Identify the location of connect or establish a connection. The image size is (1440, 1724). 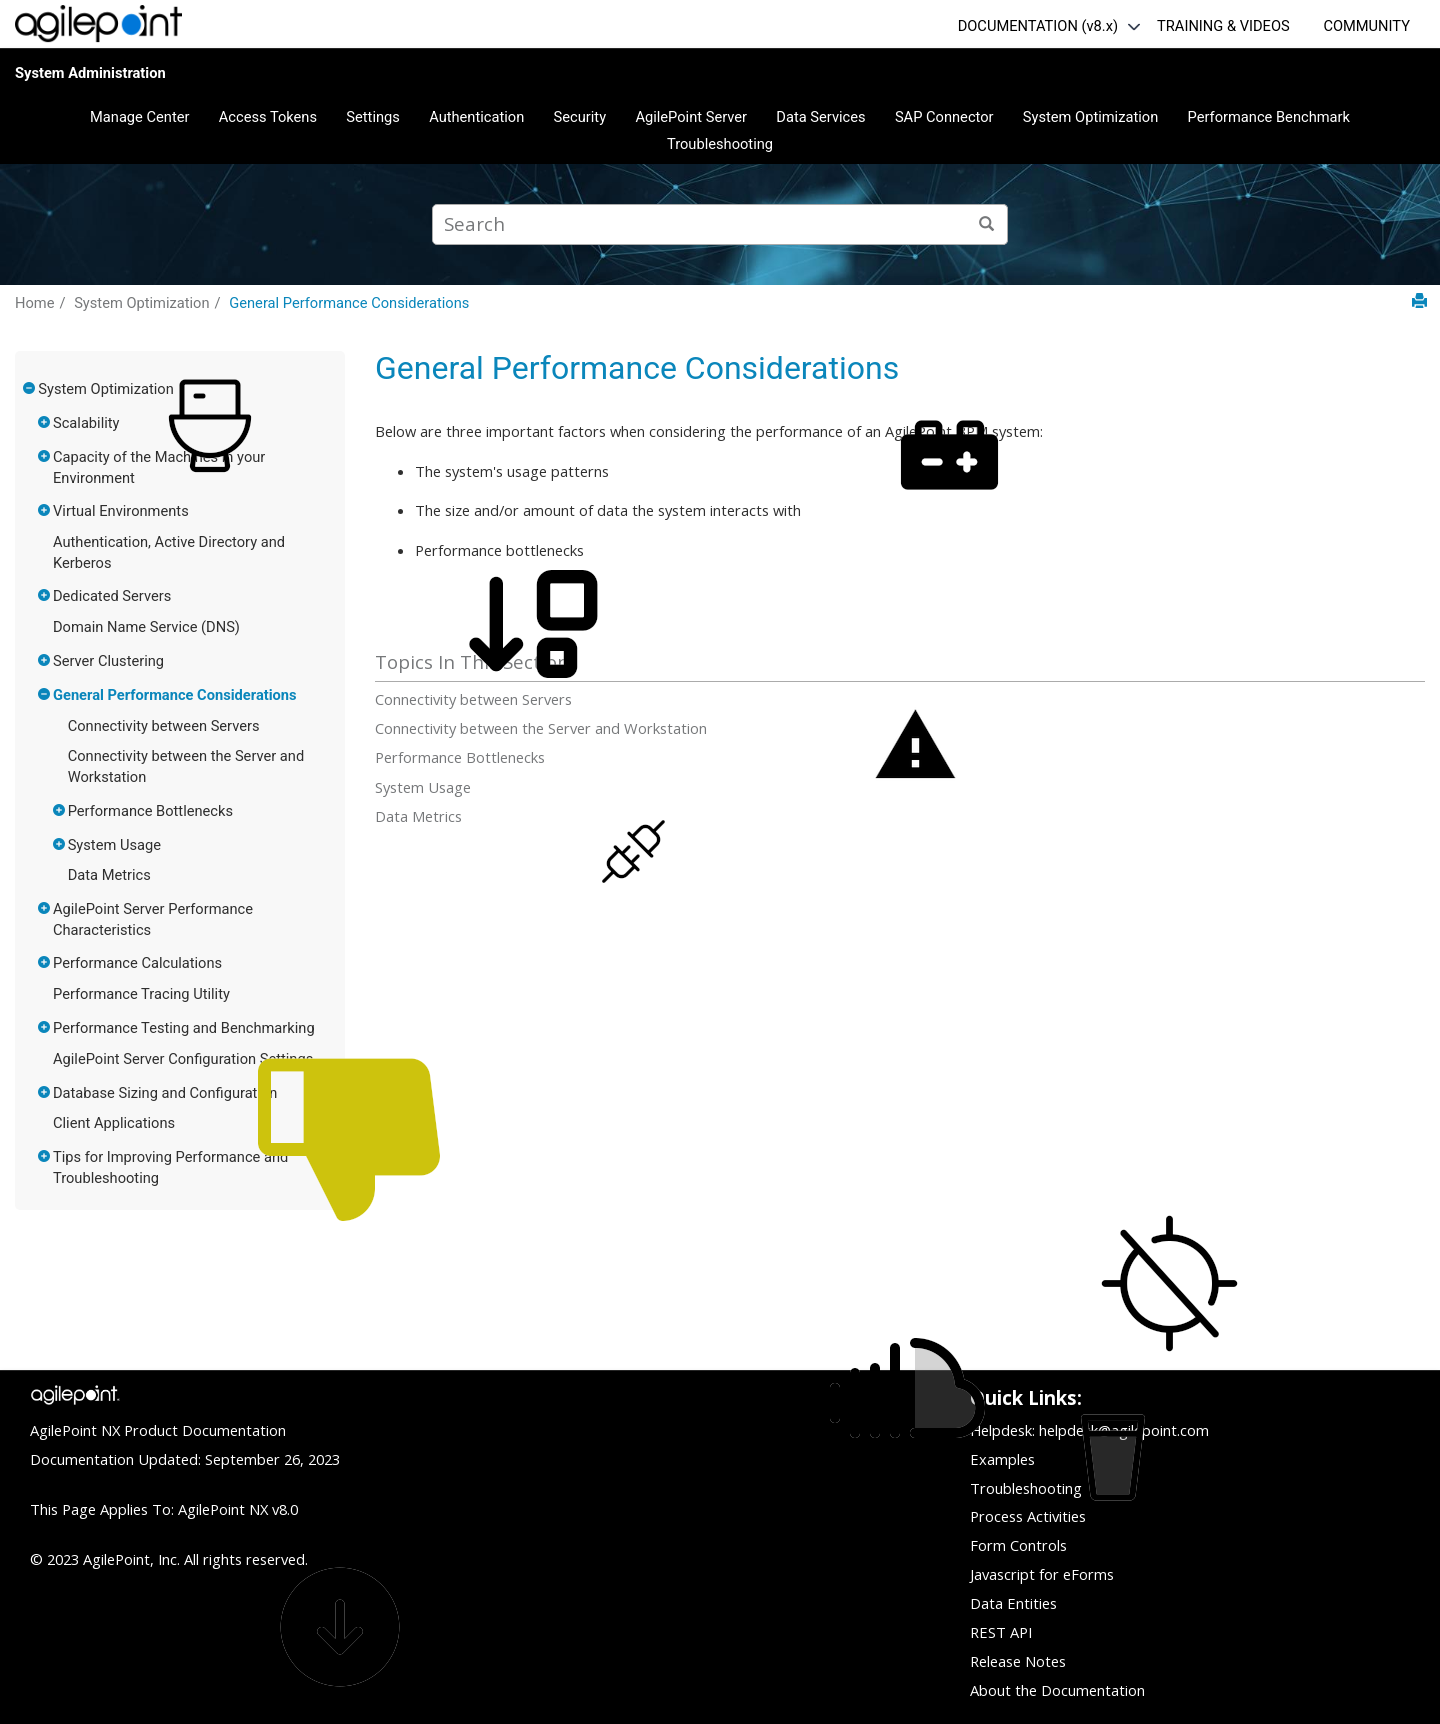
(633, 851).